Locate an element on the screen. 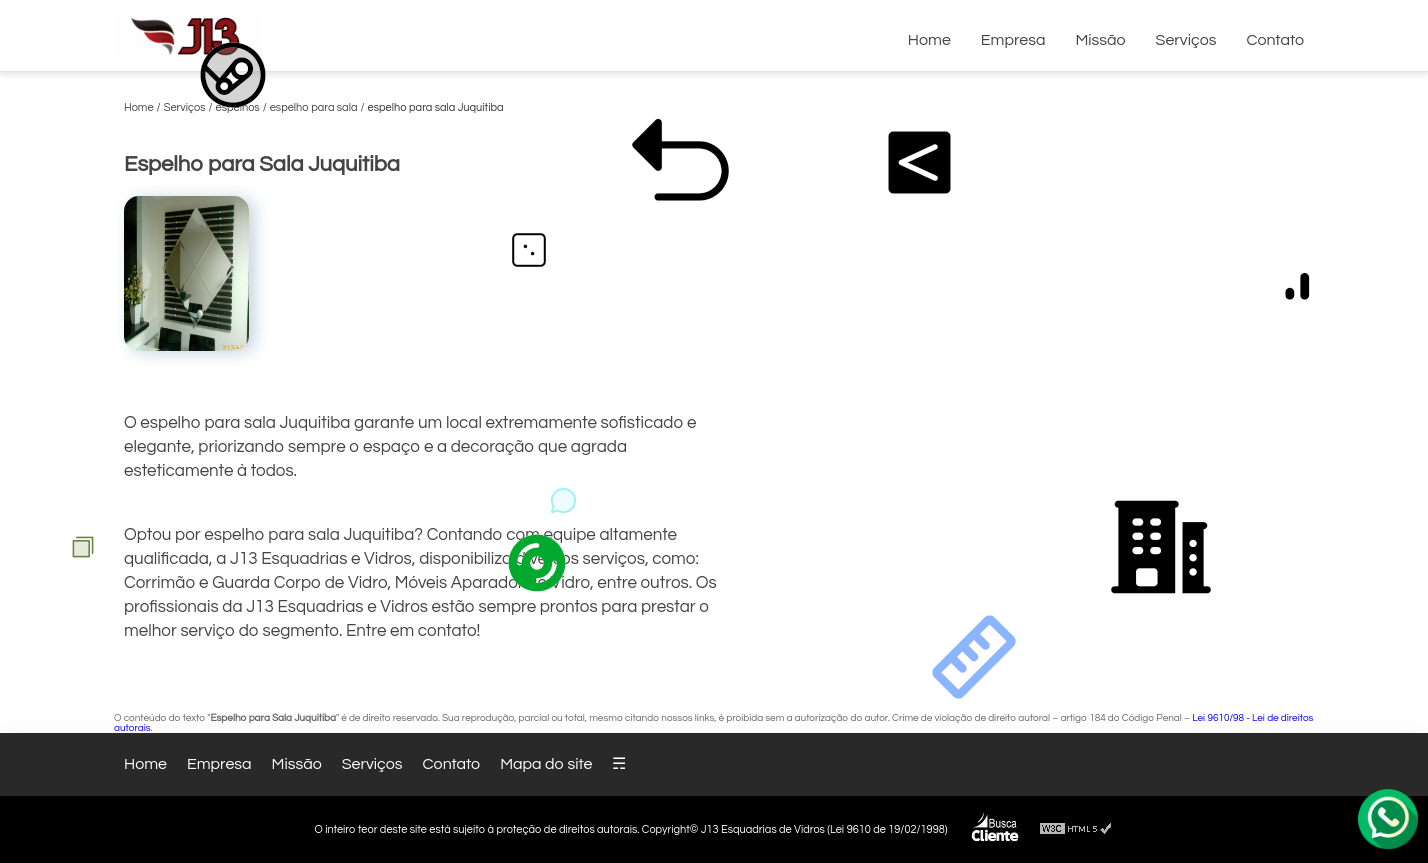 The width and height of the screenshot is (1428, 863). roll dice or generate random number is located at coordinates (529, 250).